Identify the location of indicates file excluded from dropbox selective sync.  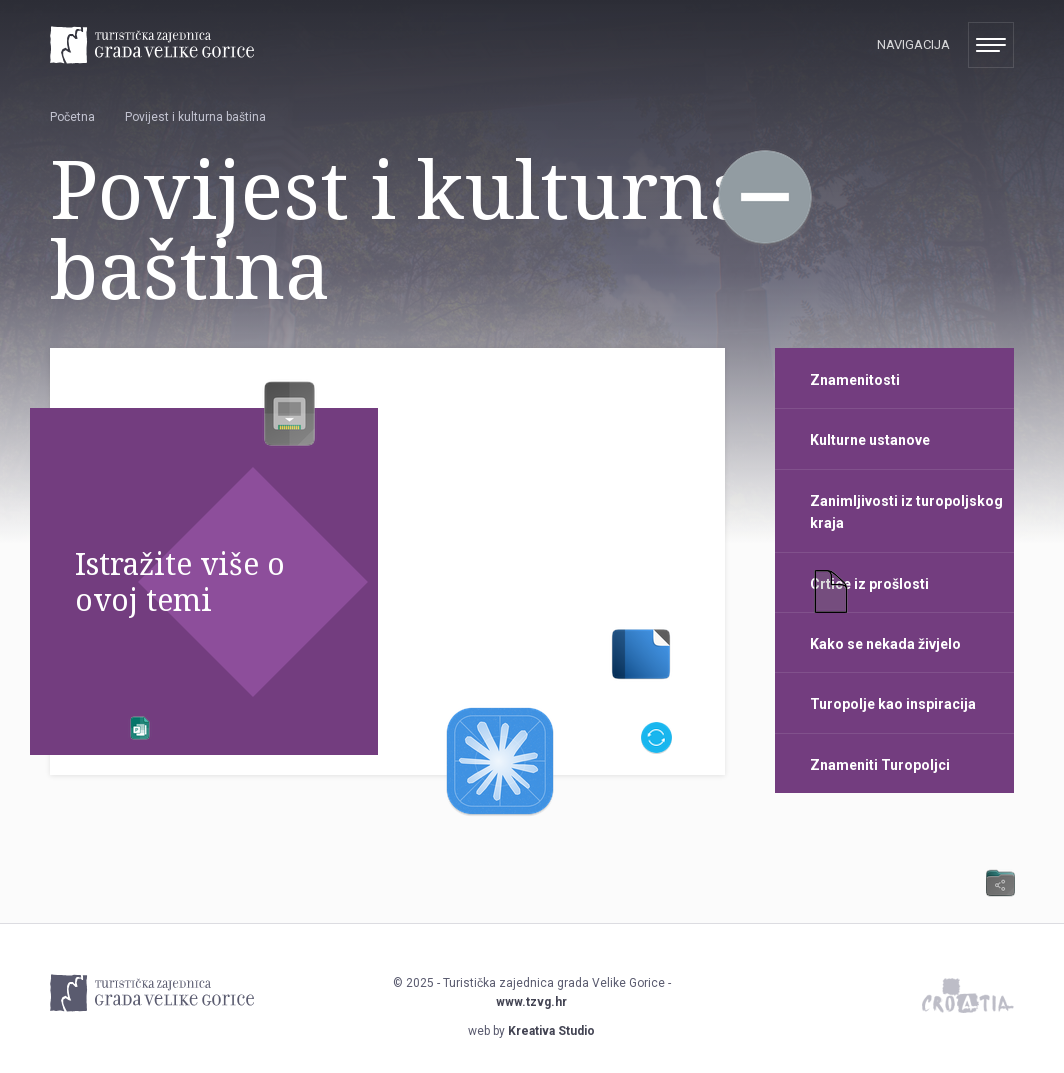
(765, 197).